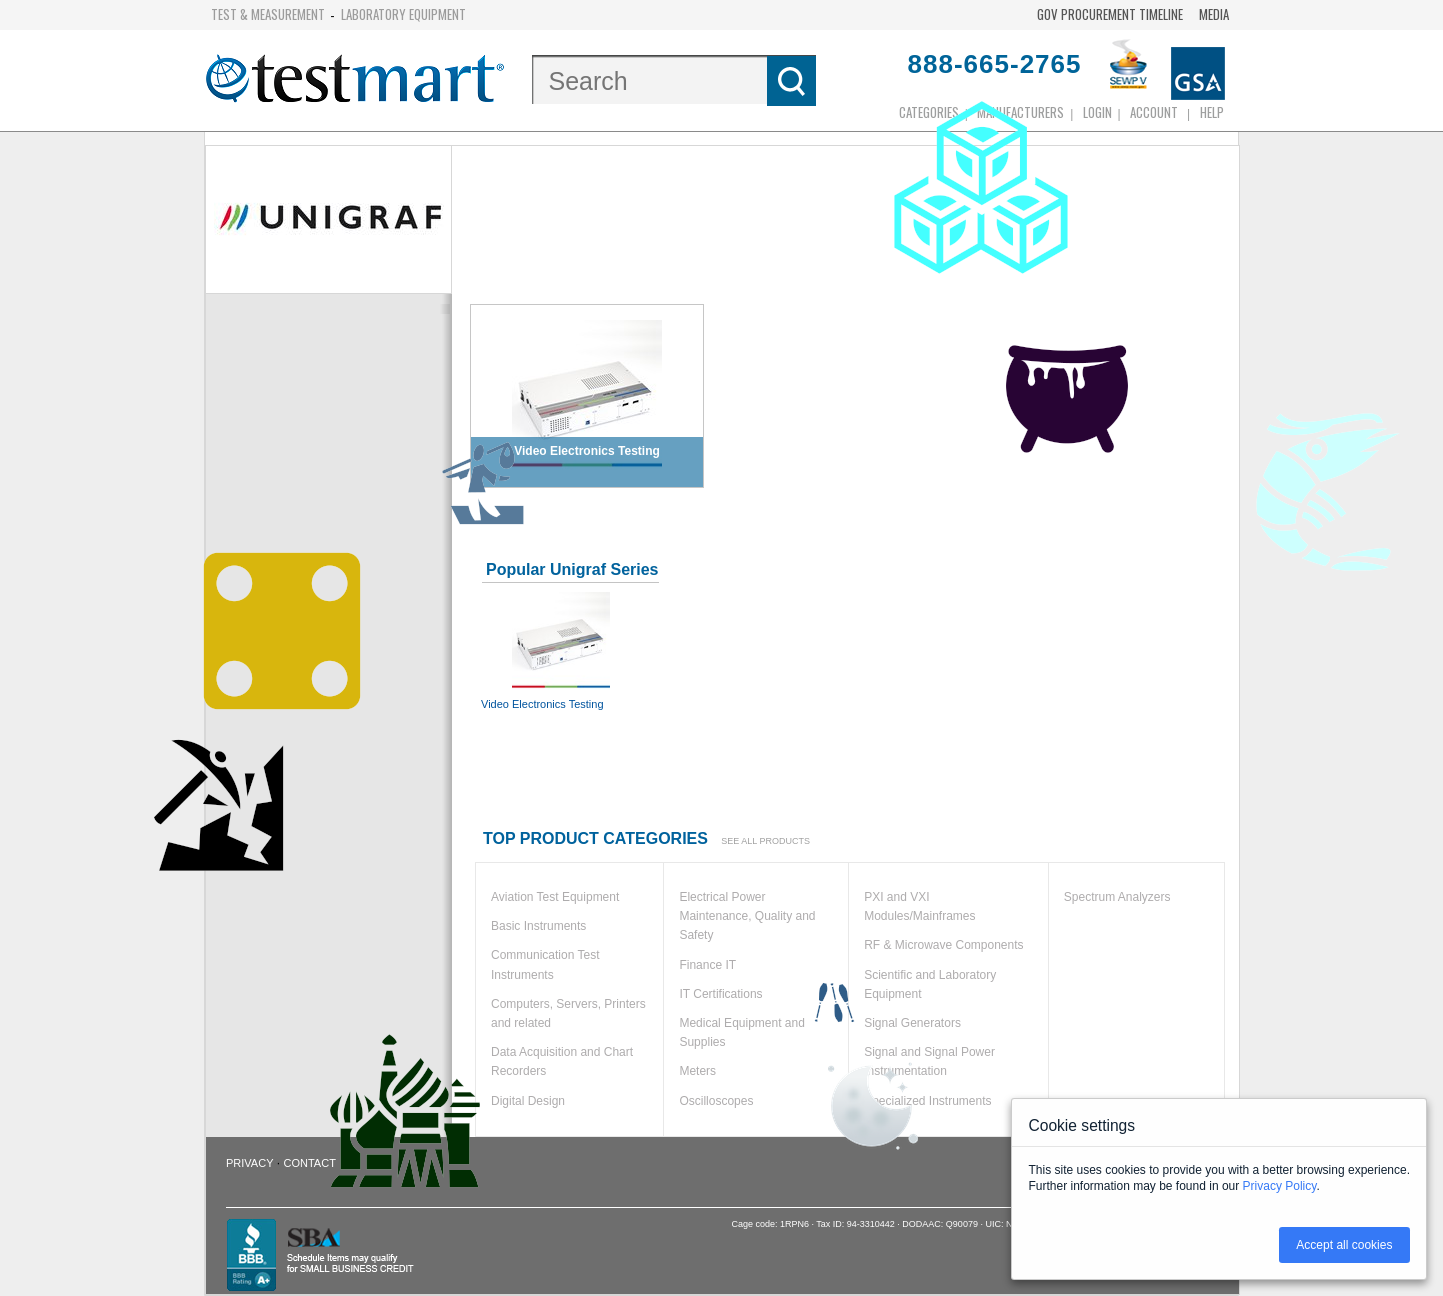 The image size is (1443, 1296). I want to click on select shrimp or seafood option, so click(1328, 492).